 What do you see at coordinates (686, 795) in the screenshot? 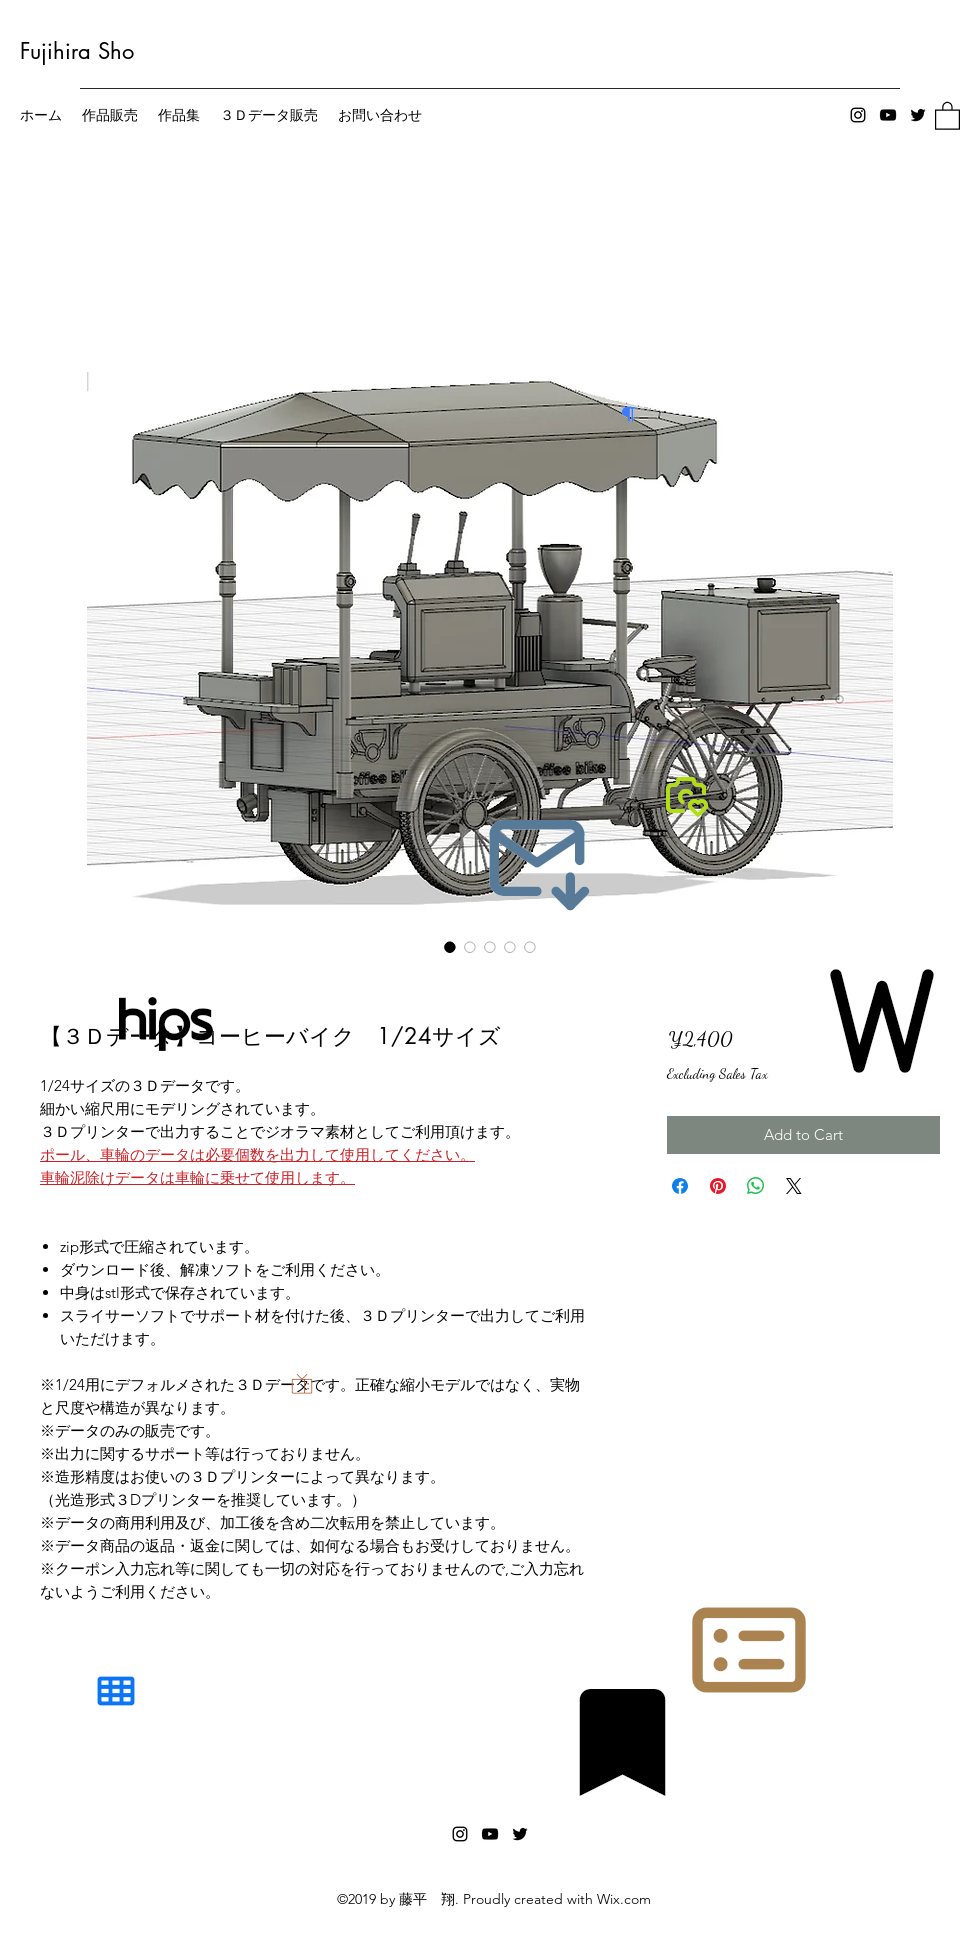
I see `mark photo as favorite` at bounding box center [686, 795].